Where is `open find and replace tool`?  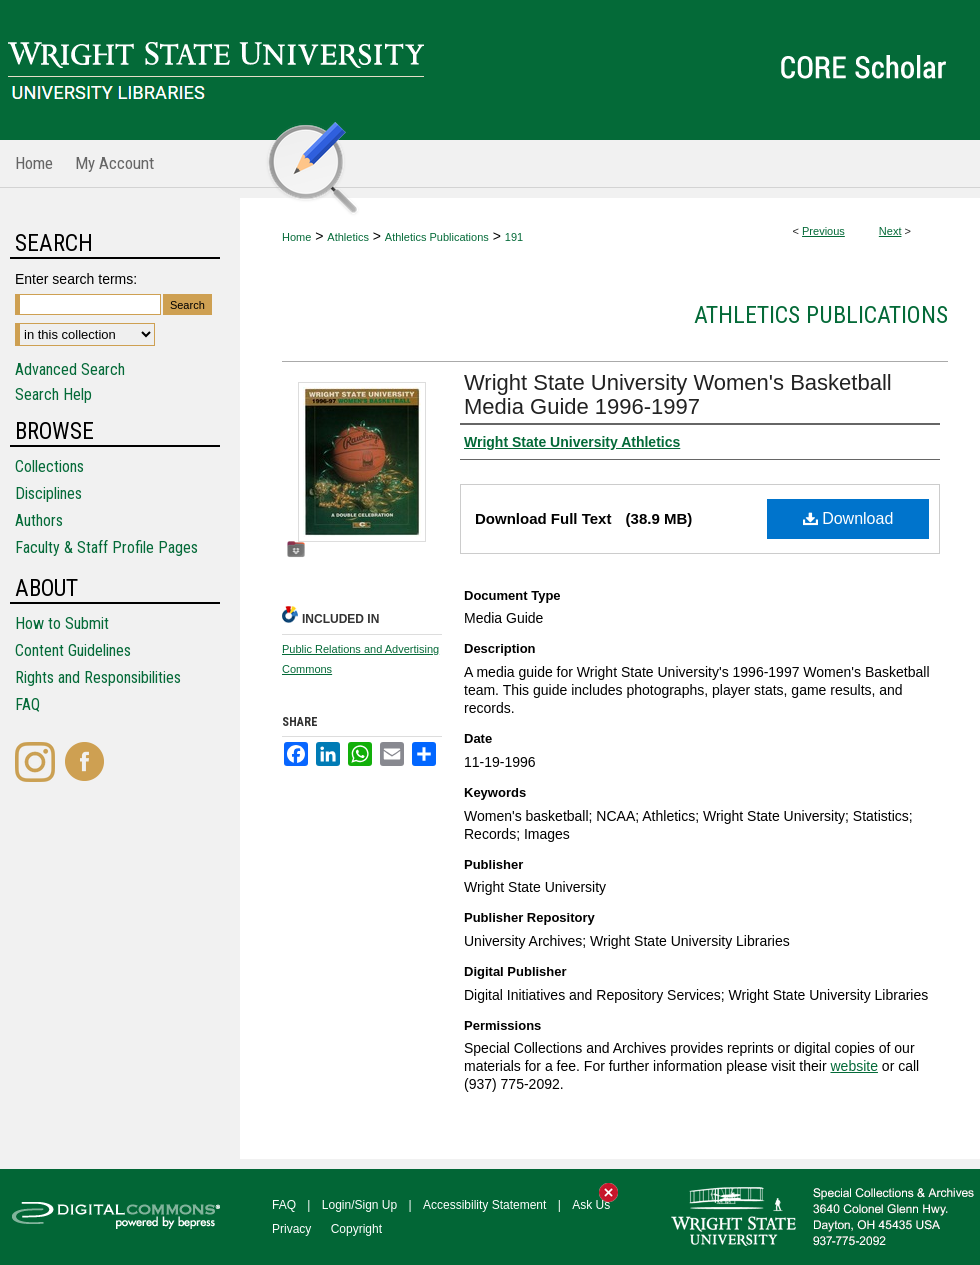 open find and replace tool is located at coordinates (312, 168).